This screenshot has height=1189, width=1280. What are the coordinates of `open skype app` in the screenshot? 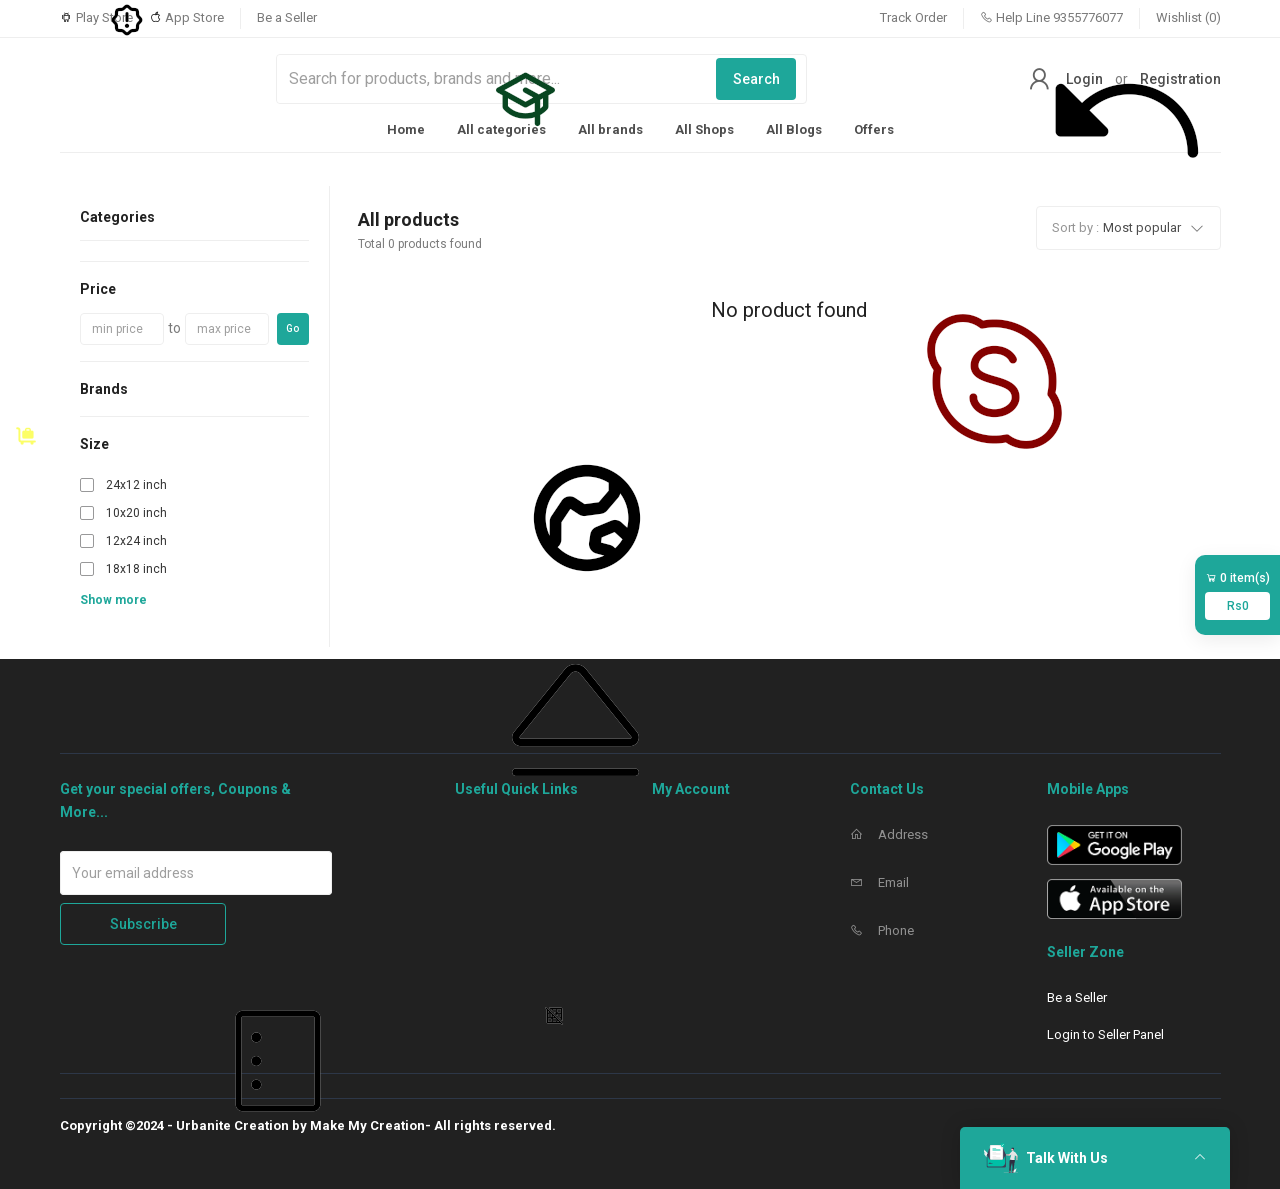 It's located at (994, 381).